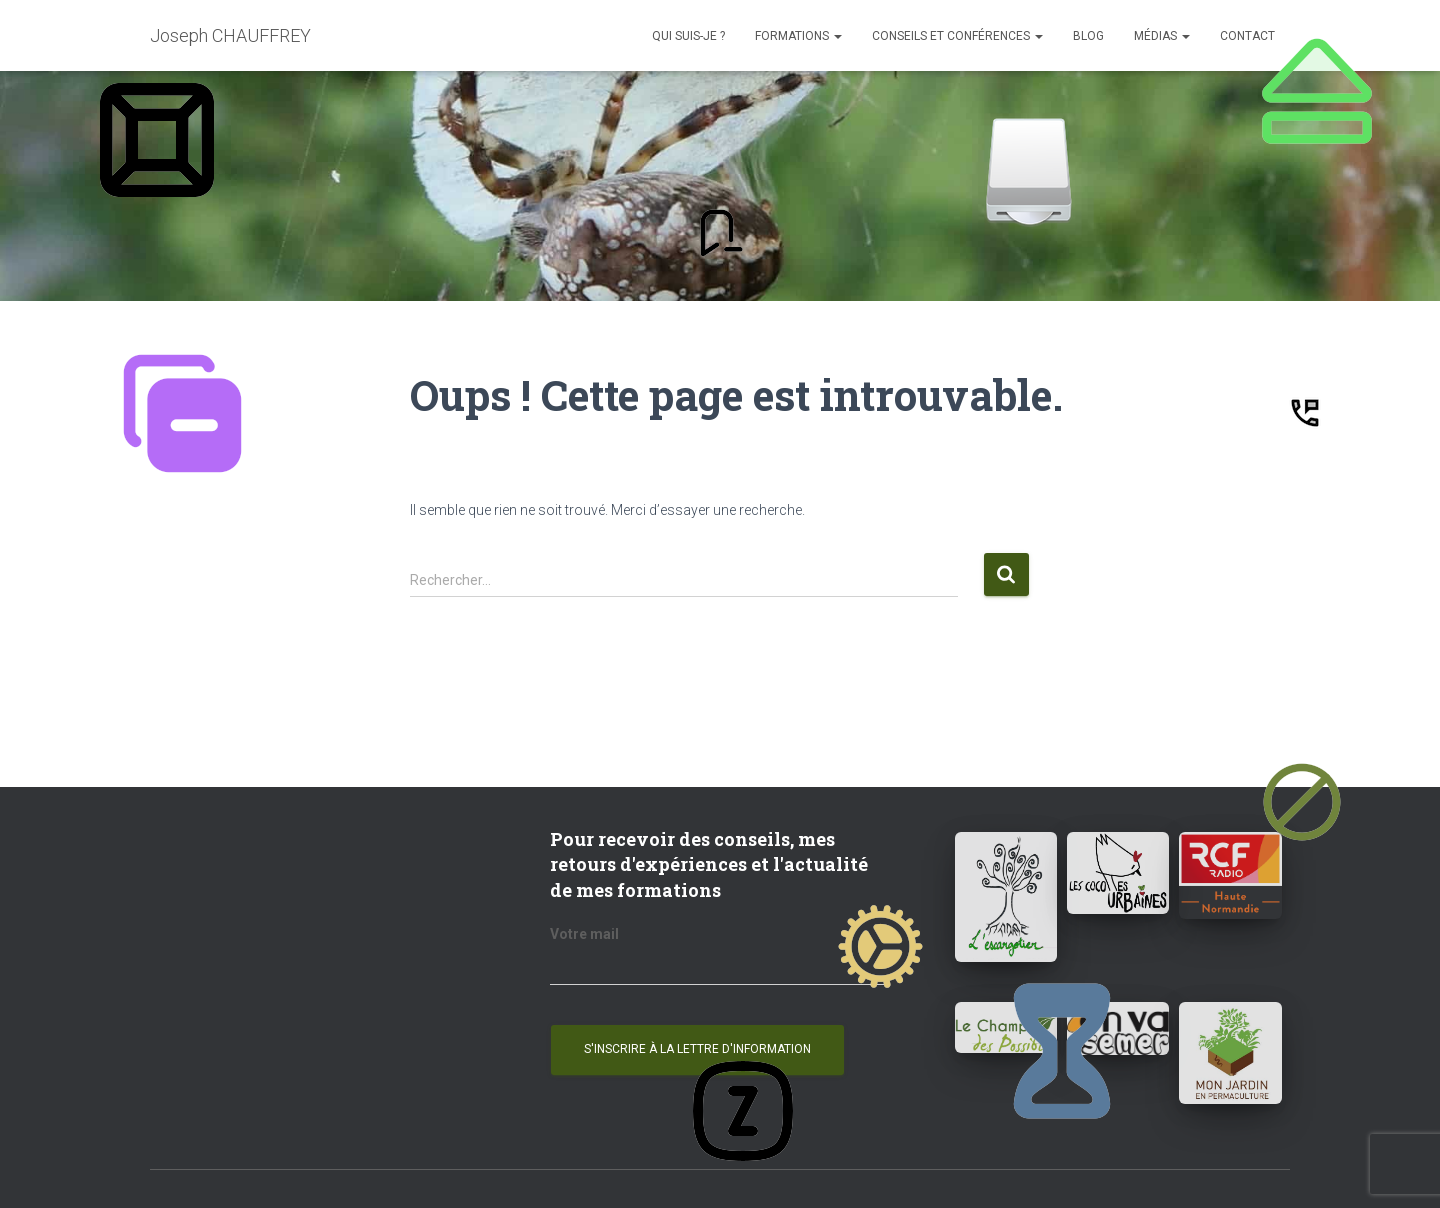 The width and height of the screenshot is (1440, 1208). I want to click on alphabetical sorting option (Z), so click(743, 1111).